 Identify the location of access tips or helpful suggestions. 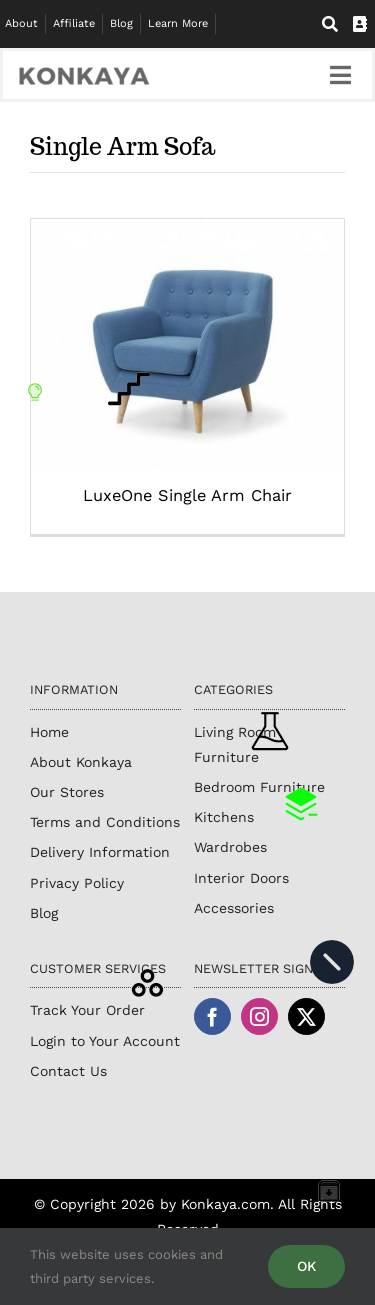
(35, 392).